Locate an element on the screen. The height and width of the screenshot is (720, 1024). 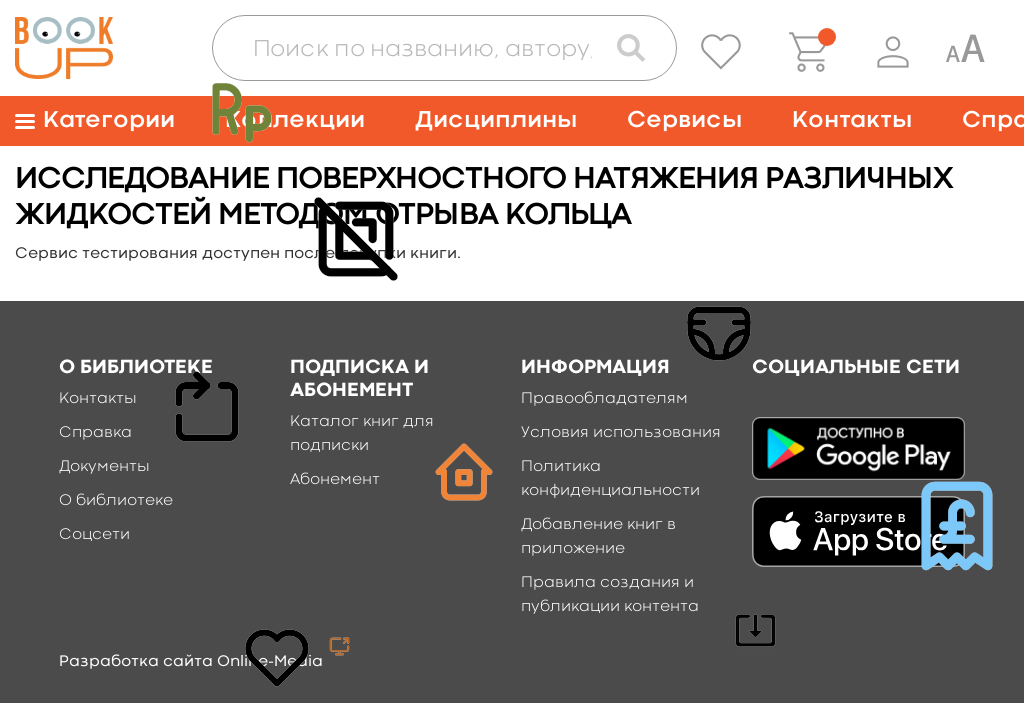
navigate to home screen is located at coordinates (464, 472).